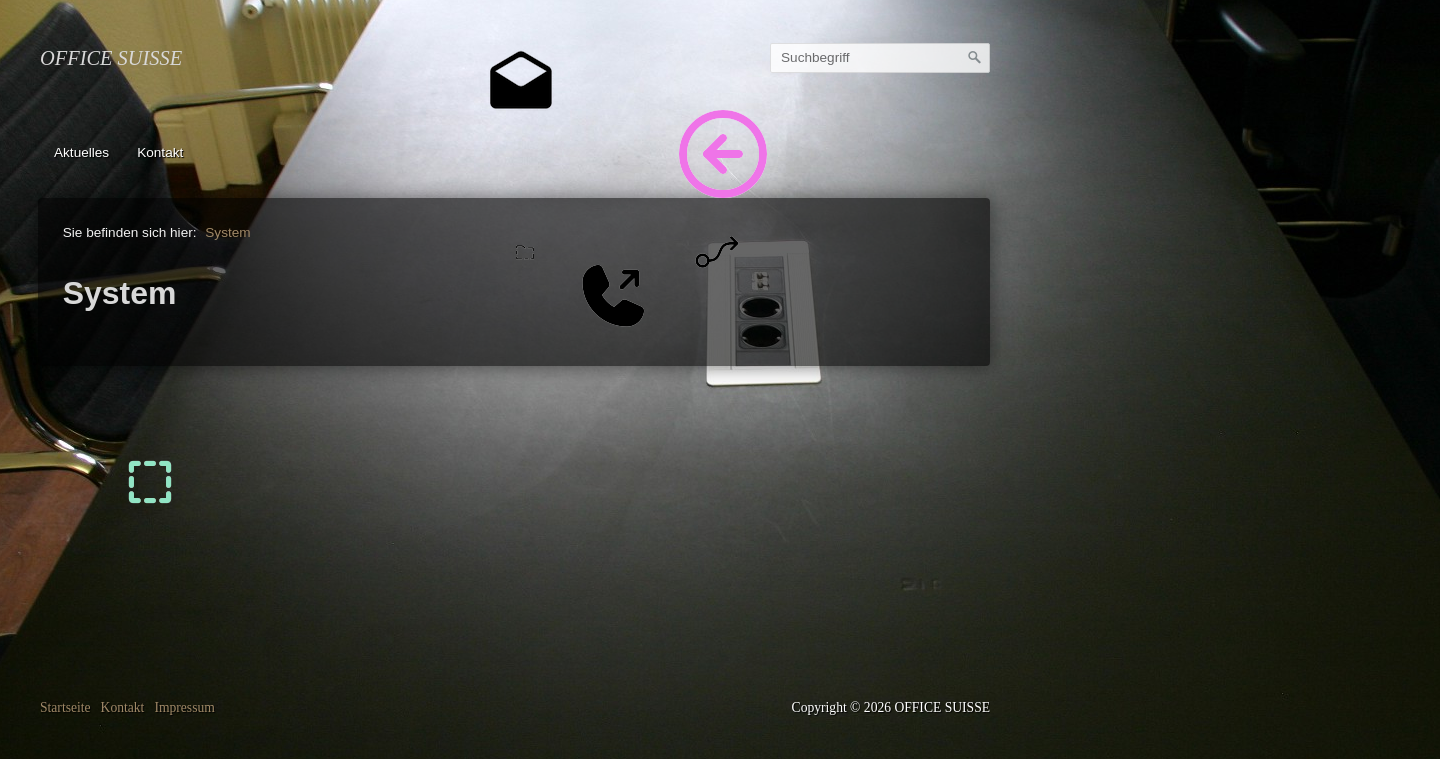 This screenshot has width=1440, height=759. Describe the element at coordinates (723, 154) in the screenshot. I see `go back to the previous screen` at that location.